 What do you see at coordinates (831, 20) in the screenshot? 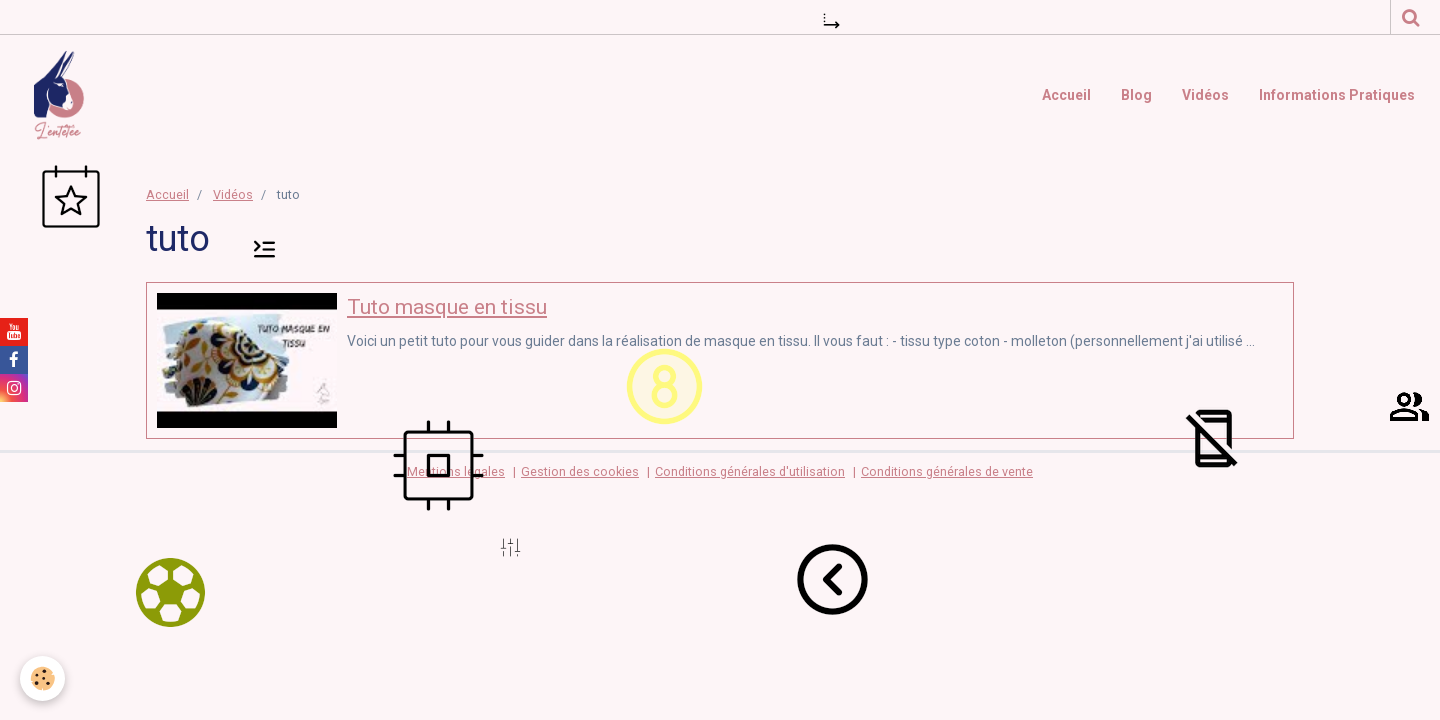
I see `set or view the x-axis in a chart or graph` at bounding box center [831, 20].